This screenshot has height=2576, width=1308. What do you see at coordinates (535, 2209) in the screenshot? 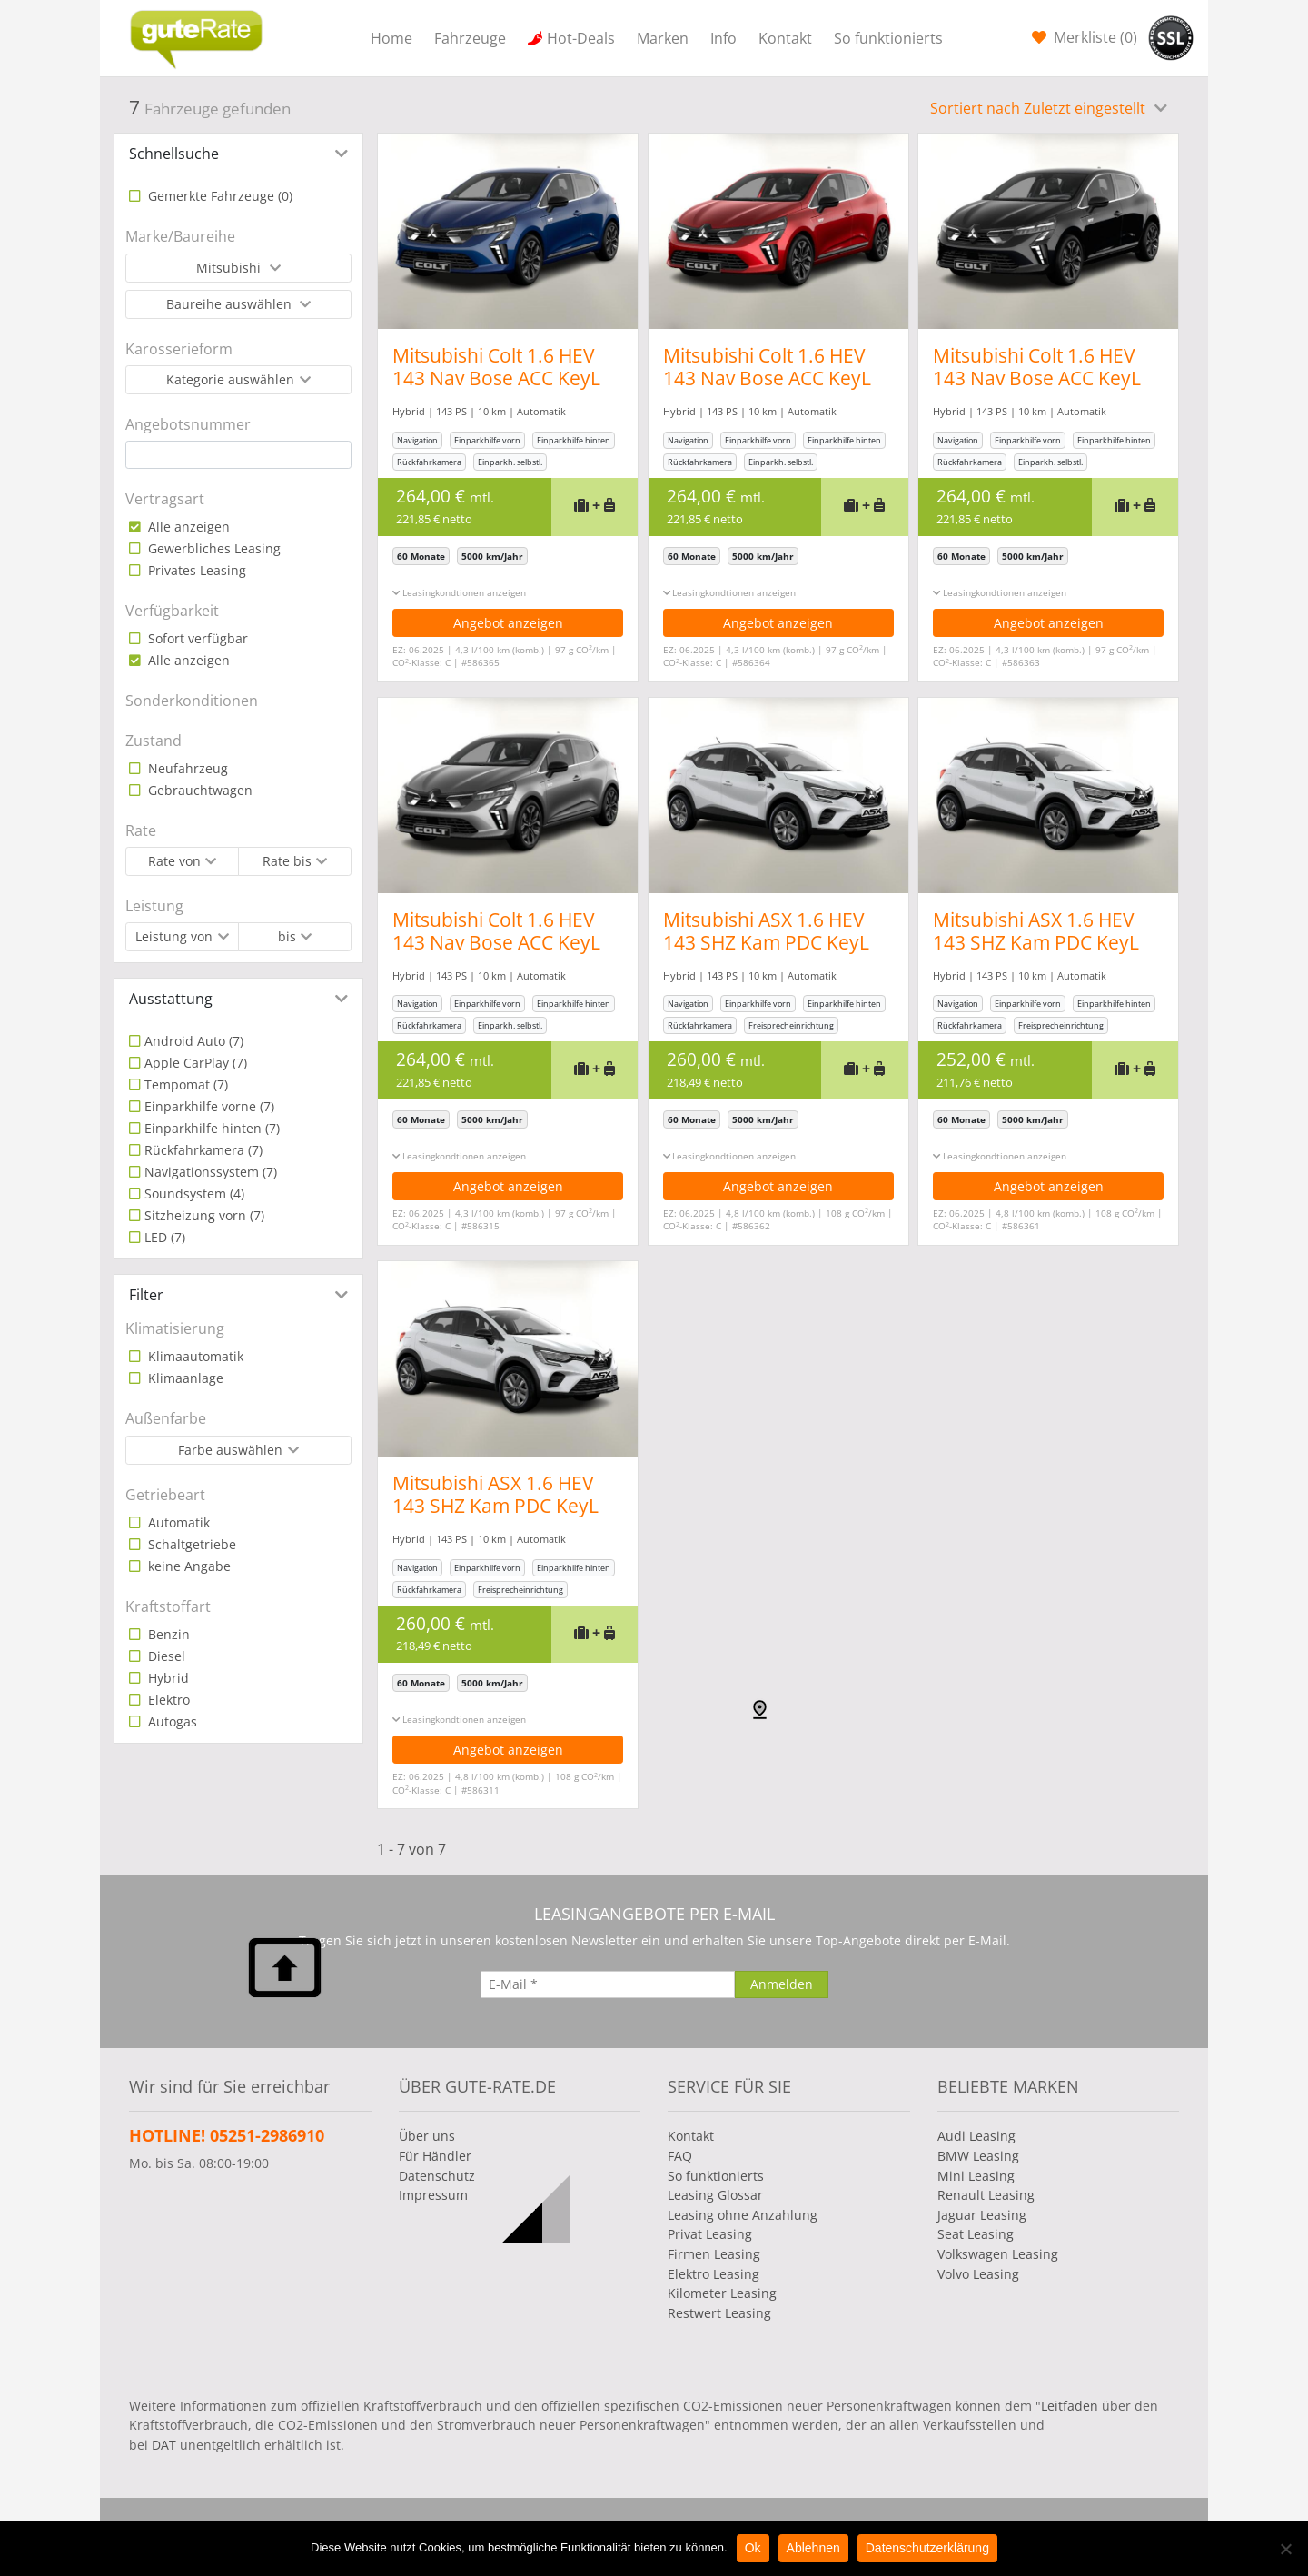
I see `indicates weak cellular signal strength (2 bars)` at bounding box center [535, 2209].